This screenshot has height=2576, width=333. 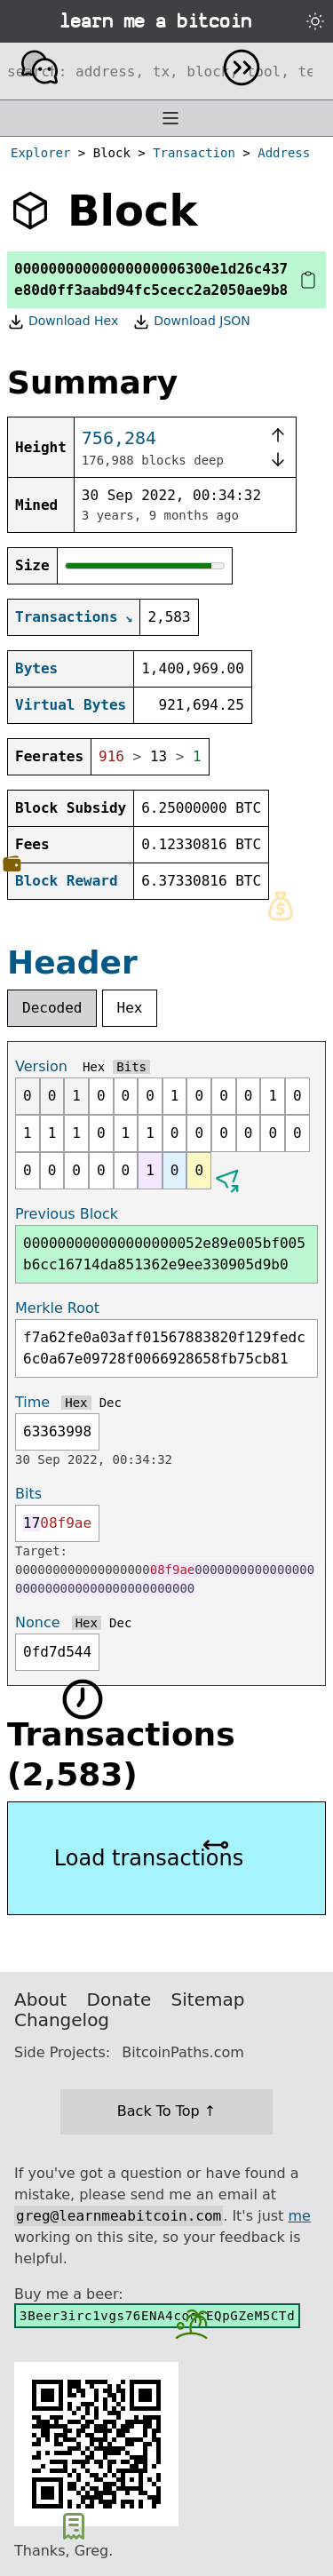 I want to click on go back to the previous screen, so click(x=216, y=1845).